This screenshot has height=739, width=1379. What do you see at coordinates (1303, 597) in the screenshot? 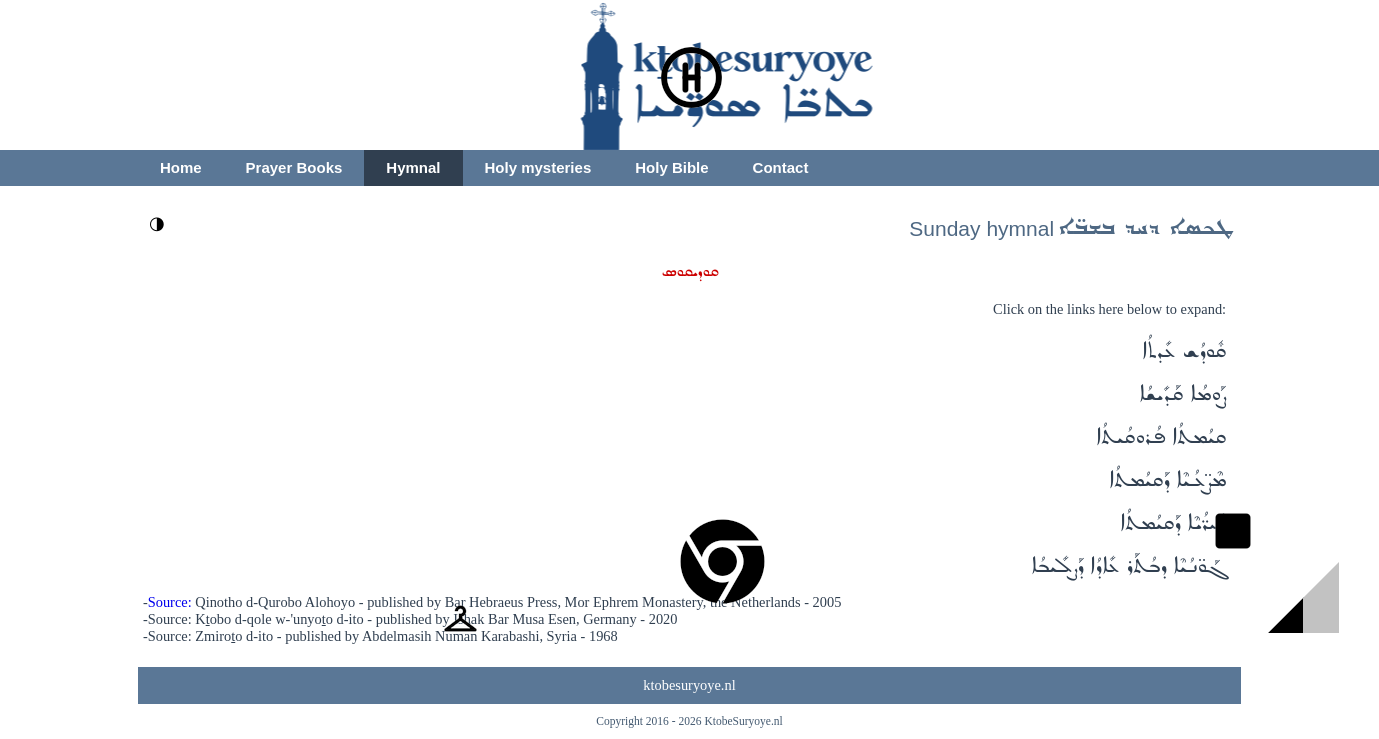
I see `indicates weak cellular signal strength` at bounding box center [1303, 597].